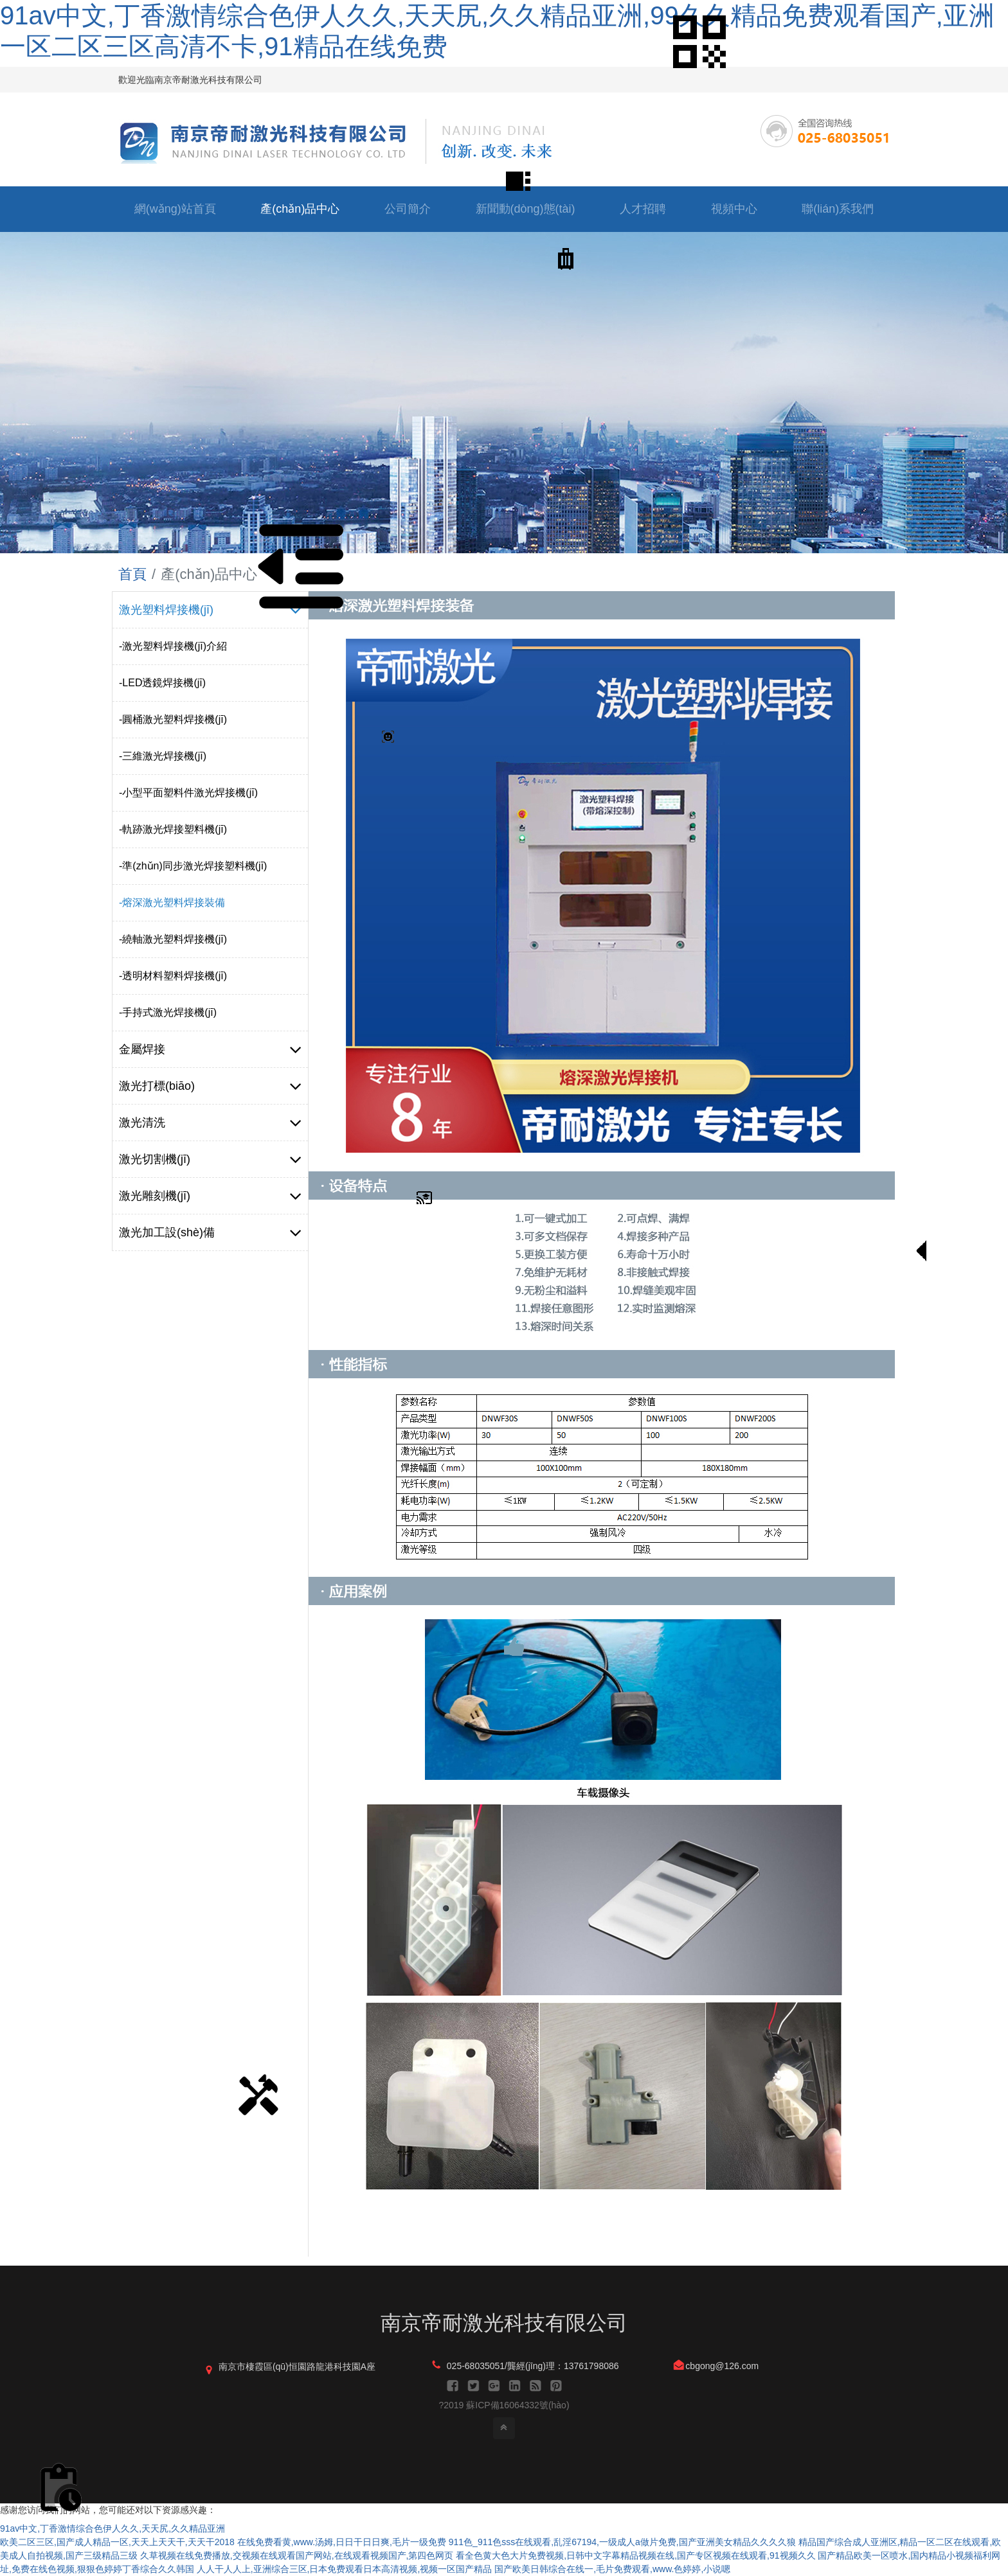 This screenshot has width=1008, height=2576. What do you see at coordinates (59, 2488) in the screenshot?
I see `view pending tasks or actions` at bounding box center [59, 2488].